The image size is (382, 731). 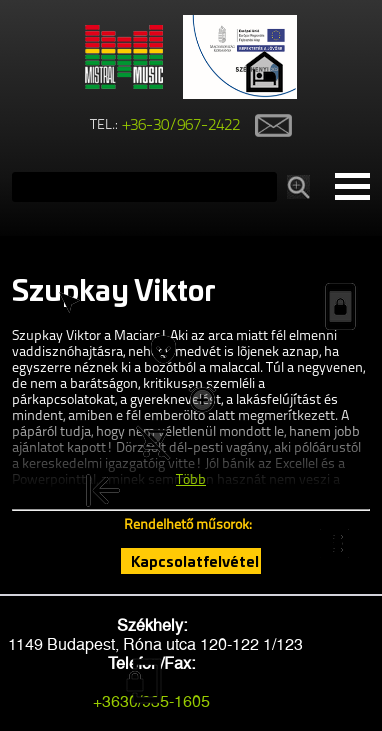 What do you see at coordinates (69, 302) in the screenshot?
I see `show current location on map` at bounding box center [69, 302].